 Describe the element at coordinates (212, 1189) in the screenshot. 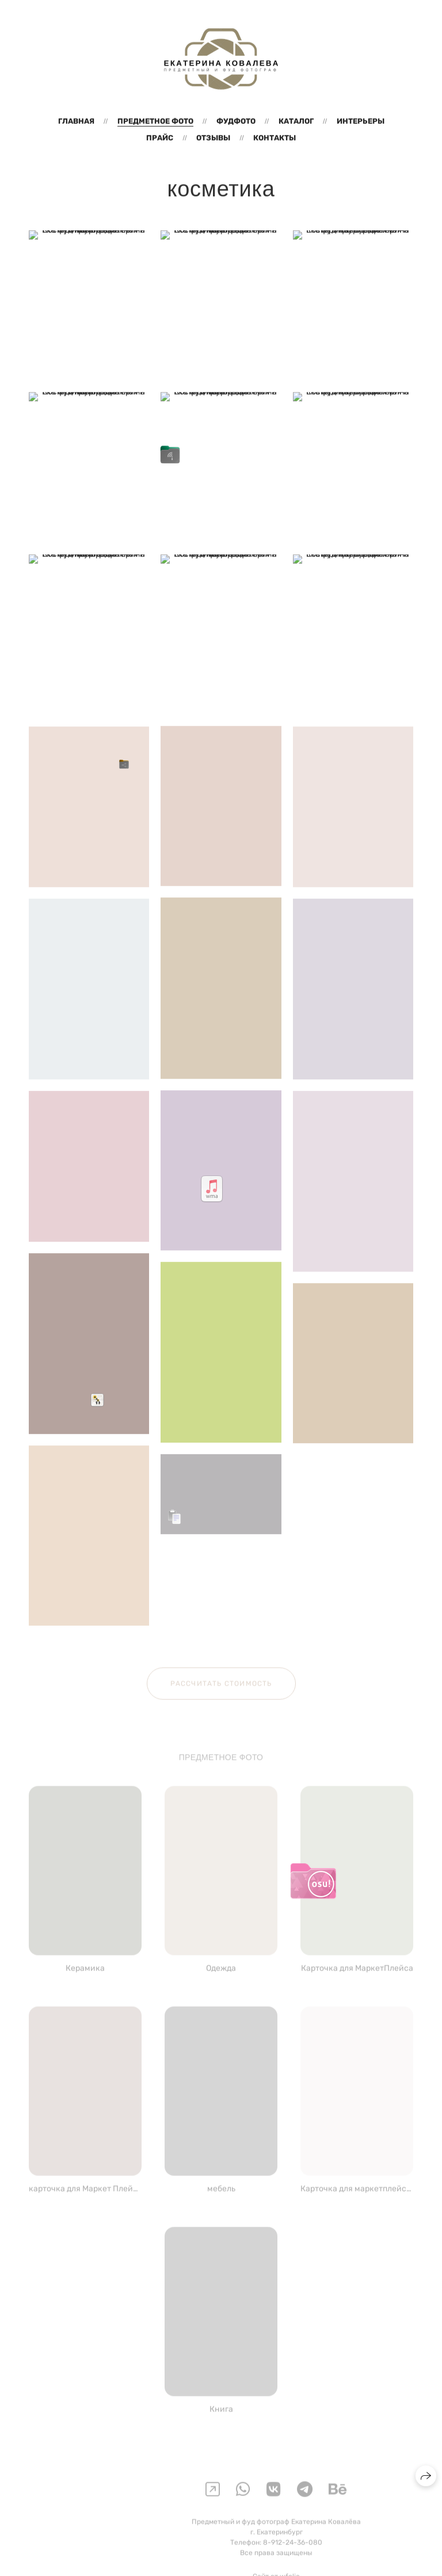

I see `a windows media audio file` at that location.